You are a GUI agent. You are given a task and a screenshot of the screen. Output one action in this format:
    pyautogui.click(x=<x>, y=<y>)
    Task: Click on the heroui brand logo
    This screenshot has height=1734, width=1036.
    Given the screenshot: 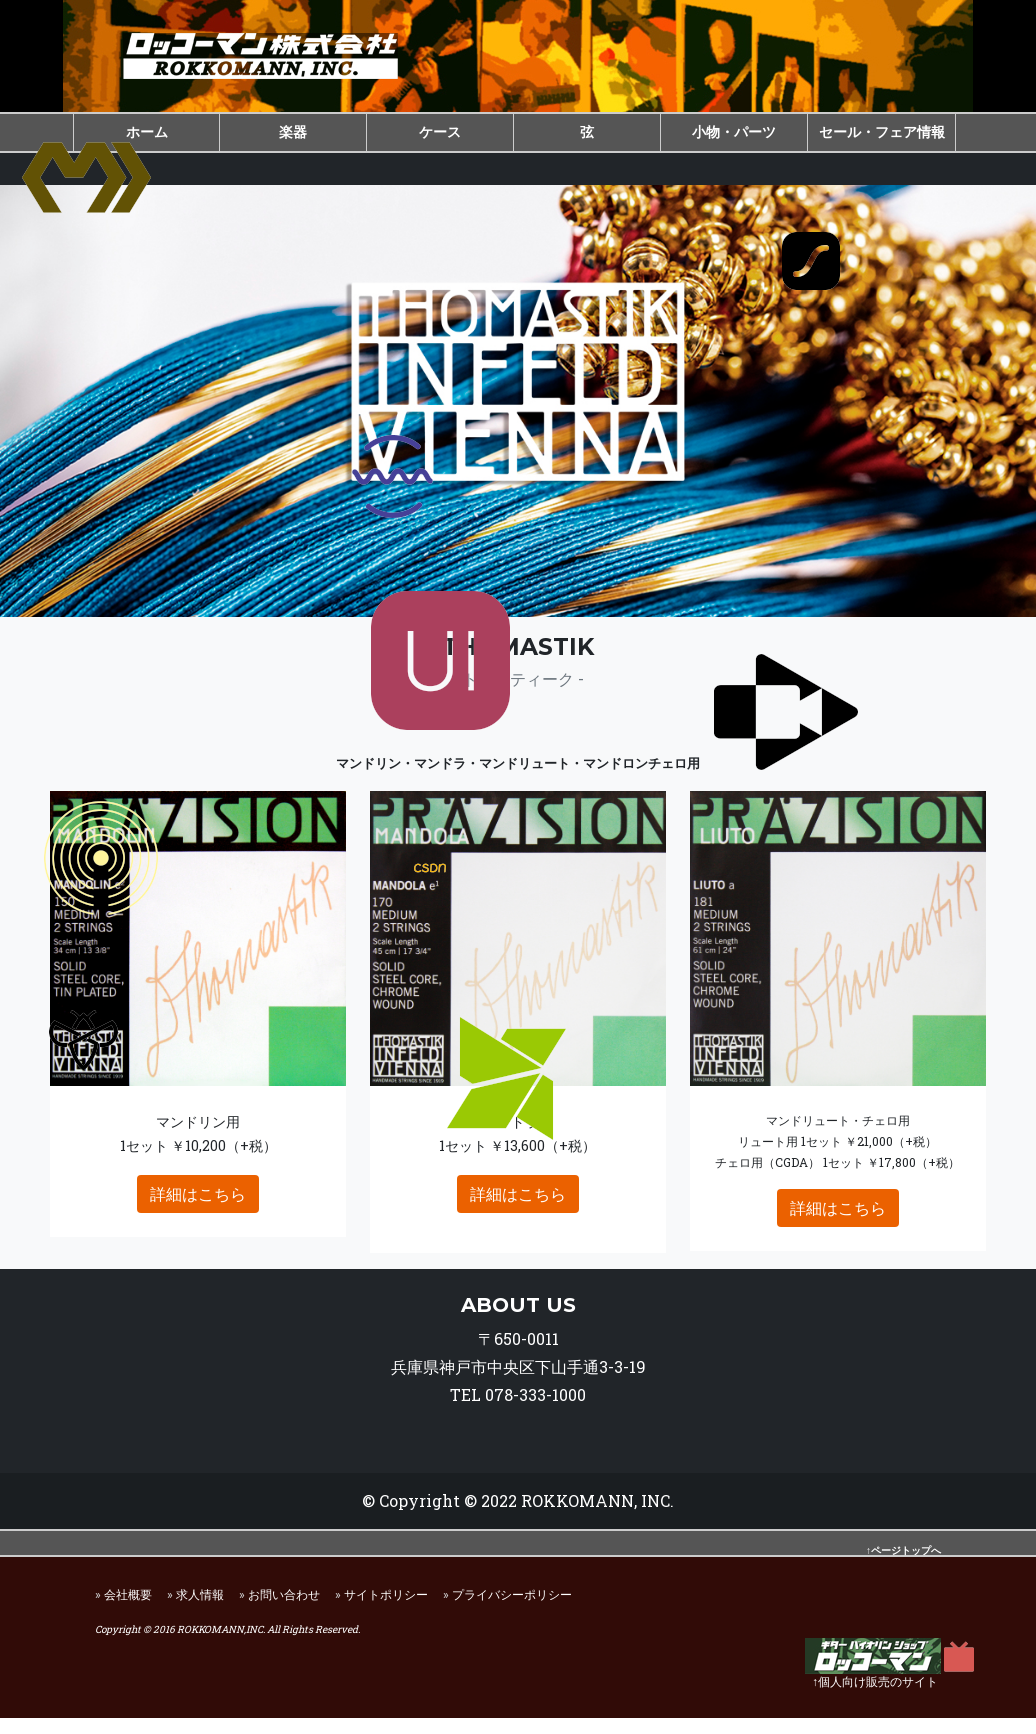 What is the action you would take?
    pyautogui.click(x=440, y=660)
    